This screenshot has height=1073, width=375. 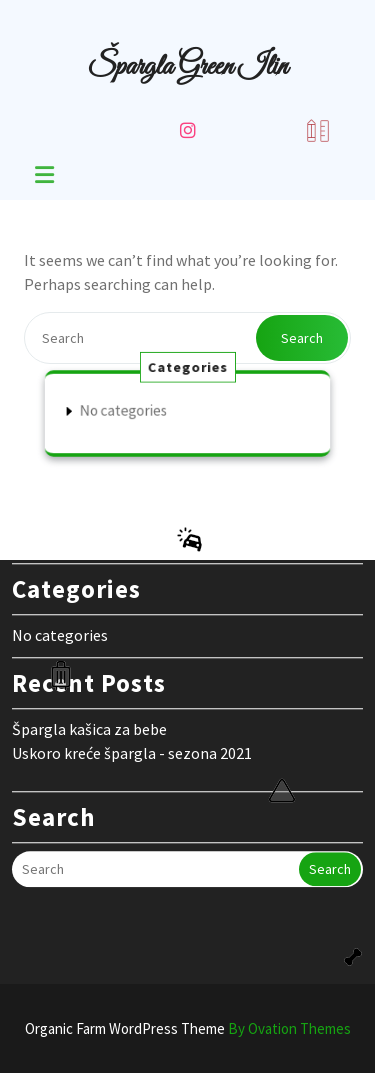 What do you see at coordinates (61, 676) in the screenshot?
I see `access travel or trip planning features` at bounding box center [61, 676].